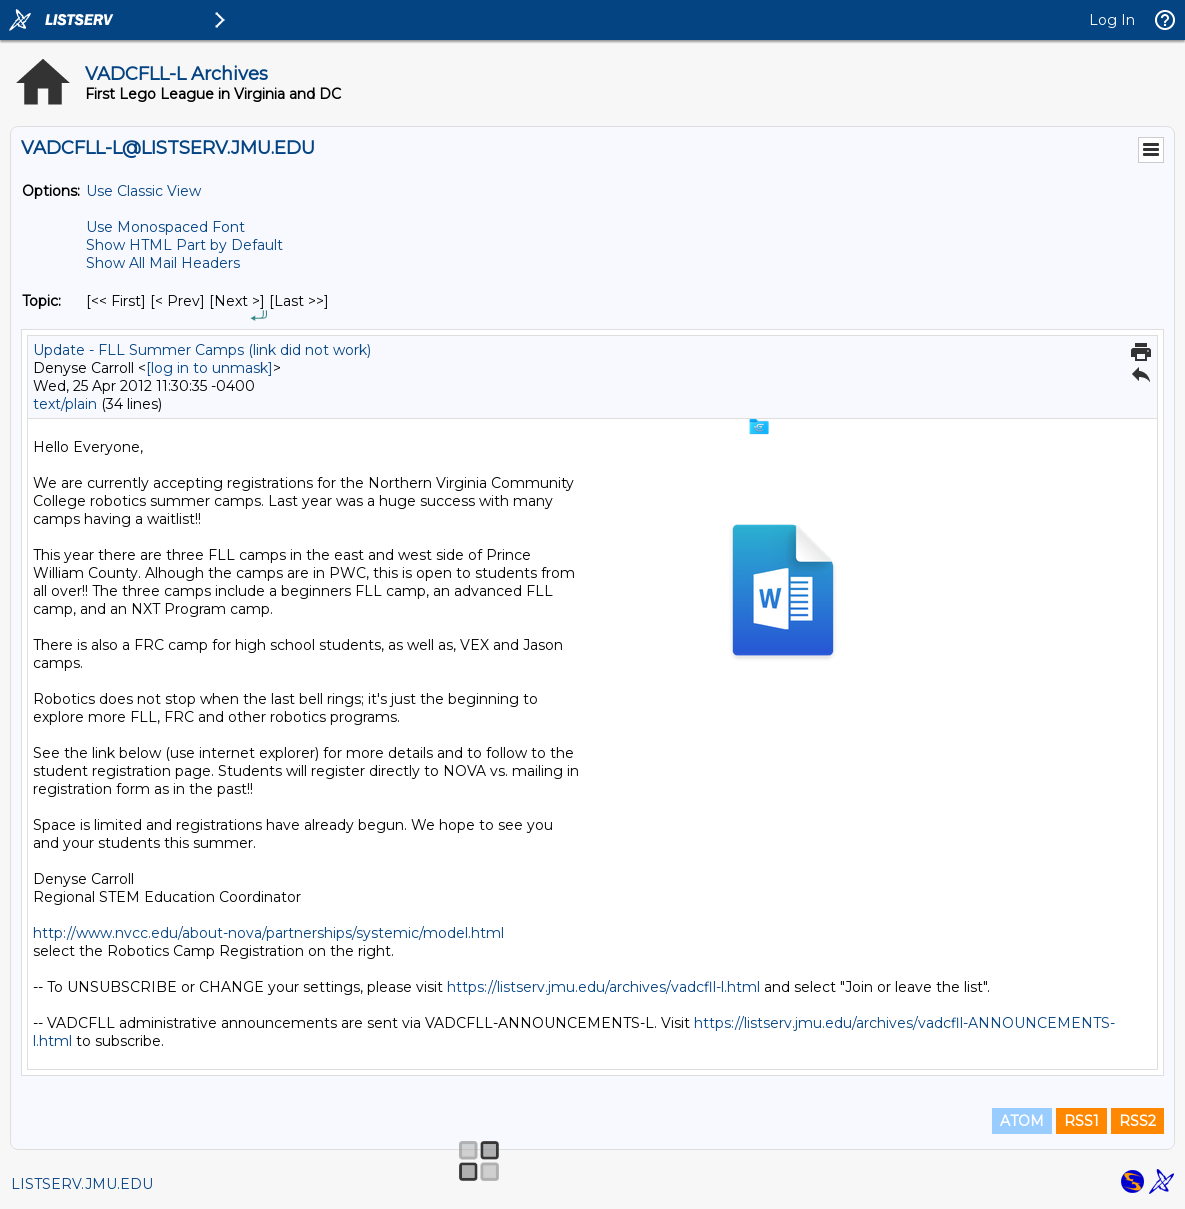  I want to click on microsoft word template file, so click(783, 590).